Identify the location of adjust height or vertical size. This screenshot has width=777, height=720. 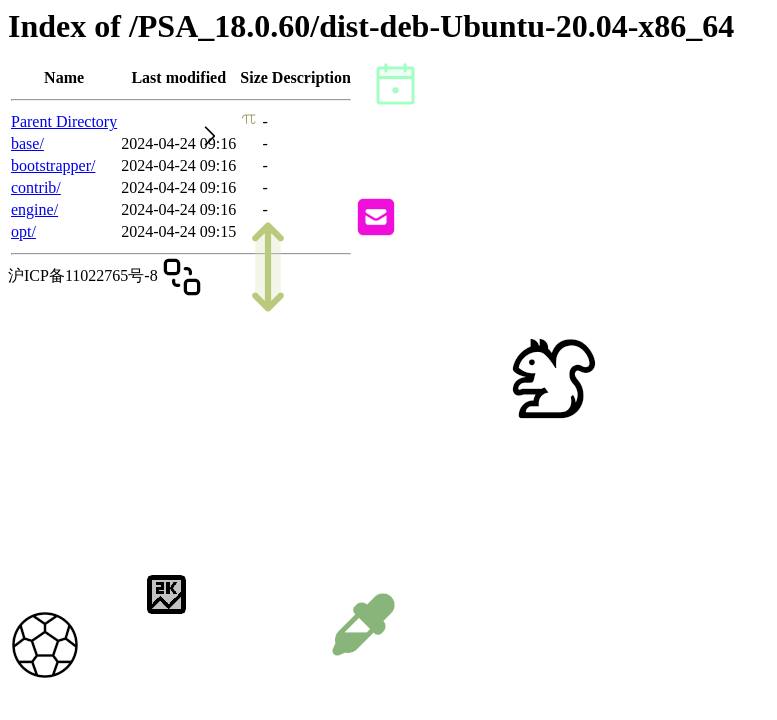
(268, 267).